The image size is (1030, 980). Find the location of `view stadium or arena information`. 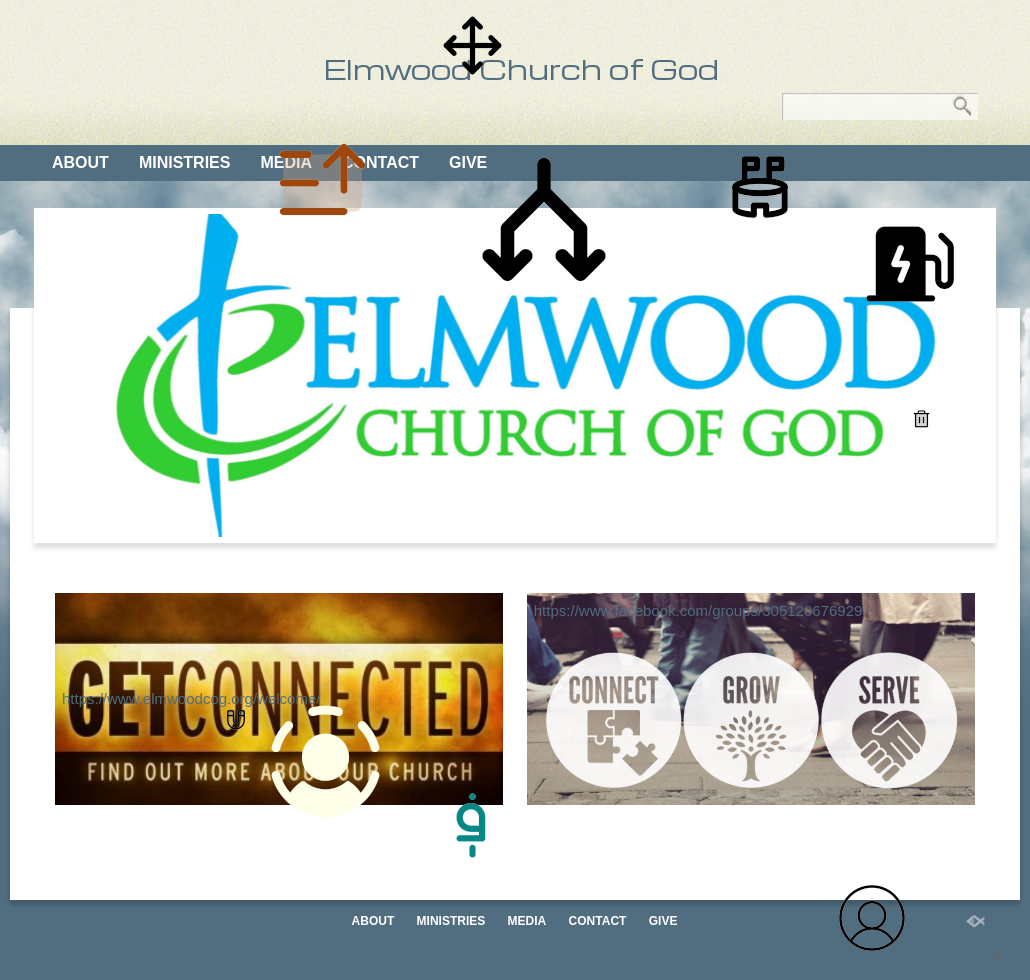

view stadium or arena information is located at coordinates (760, 187).